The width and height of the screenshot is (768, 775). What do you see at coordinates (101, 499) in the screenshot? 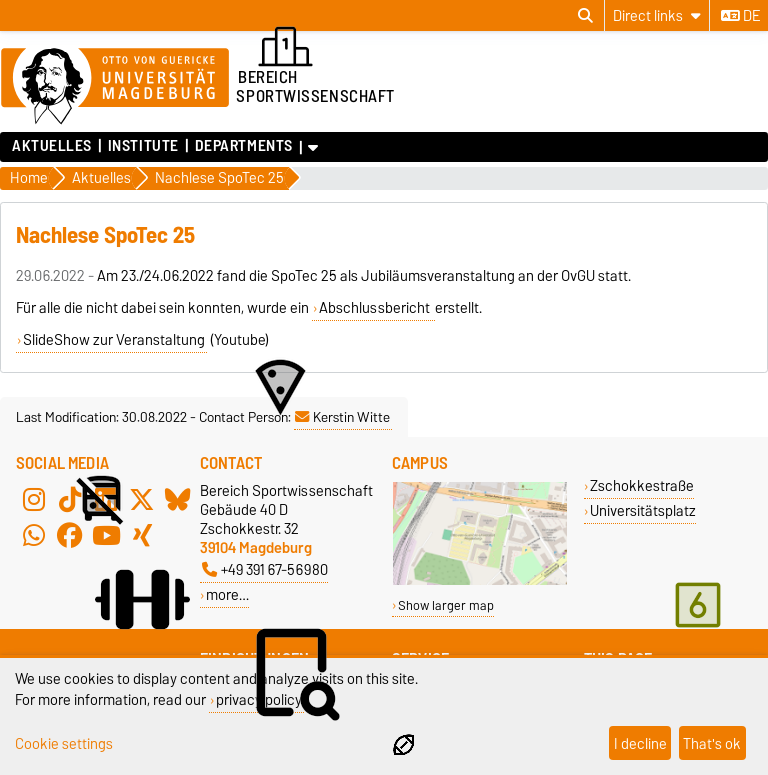
I see `indicates transfers are not available at this stop` at bounding box center [101, 499].